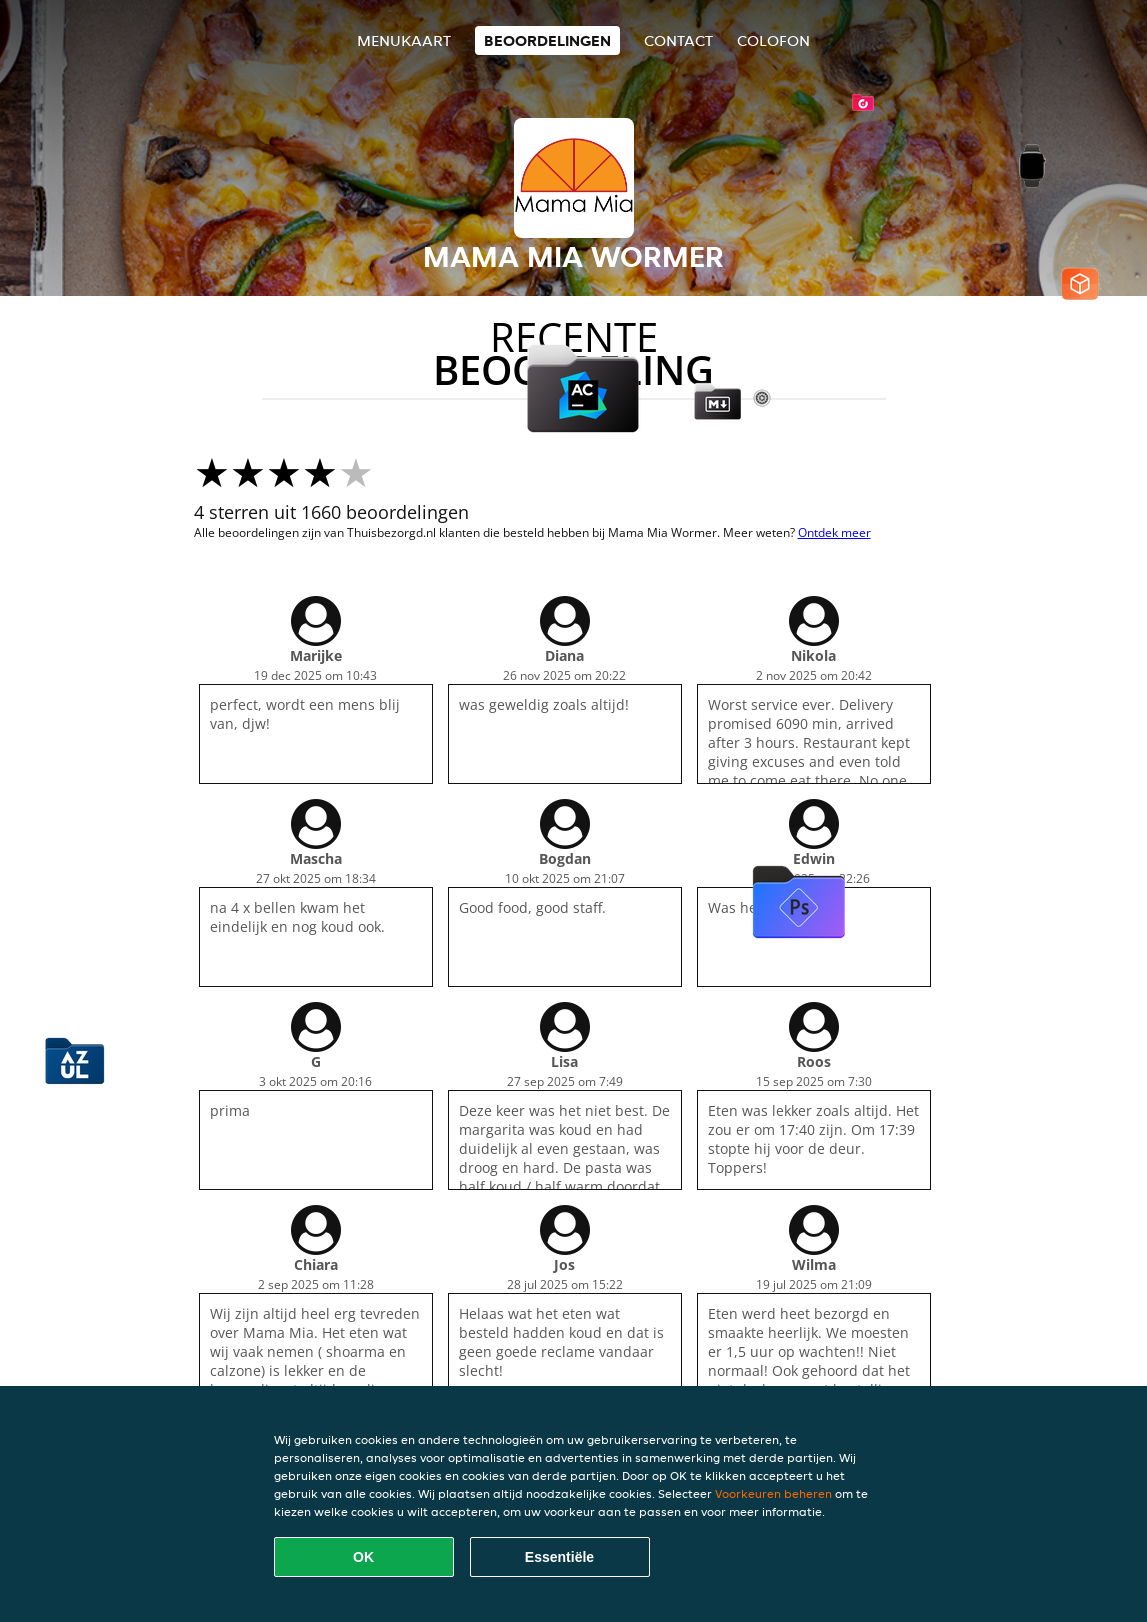 This screenshot has width=1147, height=1622. What do you see at coordinates (863, 103) in the screenshot?
I see `open 4K Tokkit video downloads folder` at bounding box center [863, 103].